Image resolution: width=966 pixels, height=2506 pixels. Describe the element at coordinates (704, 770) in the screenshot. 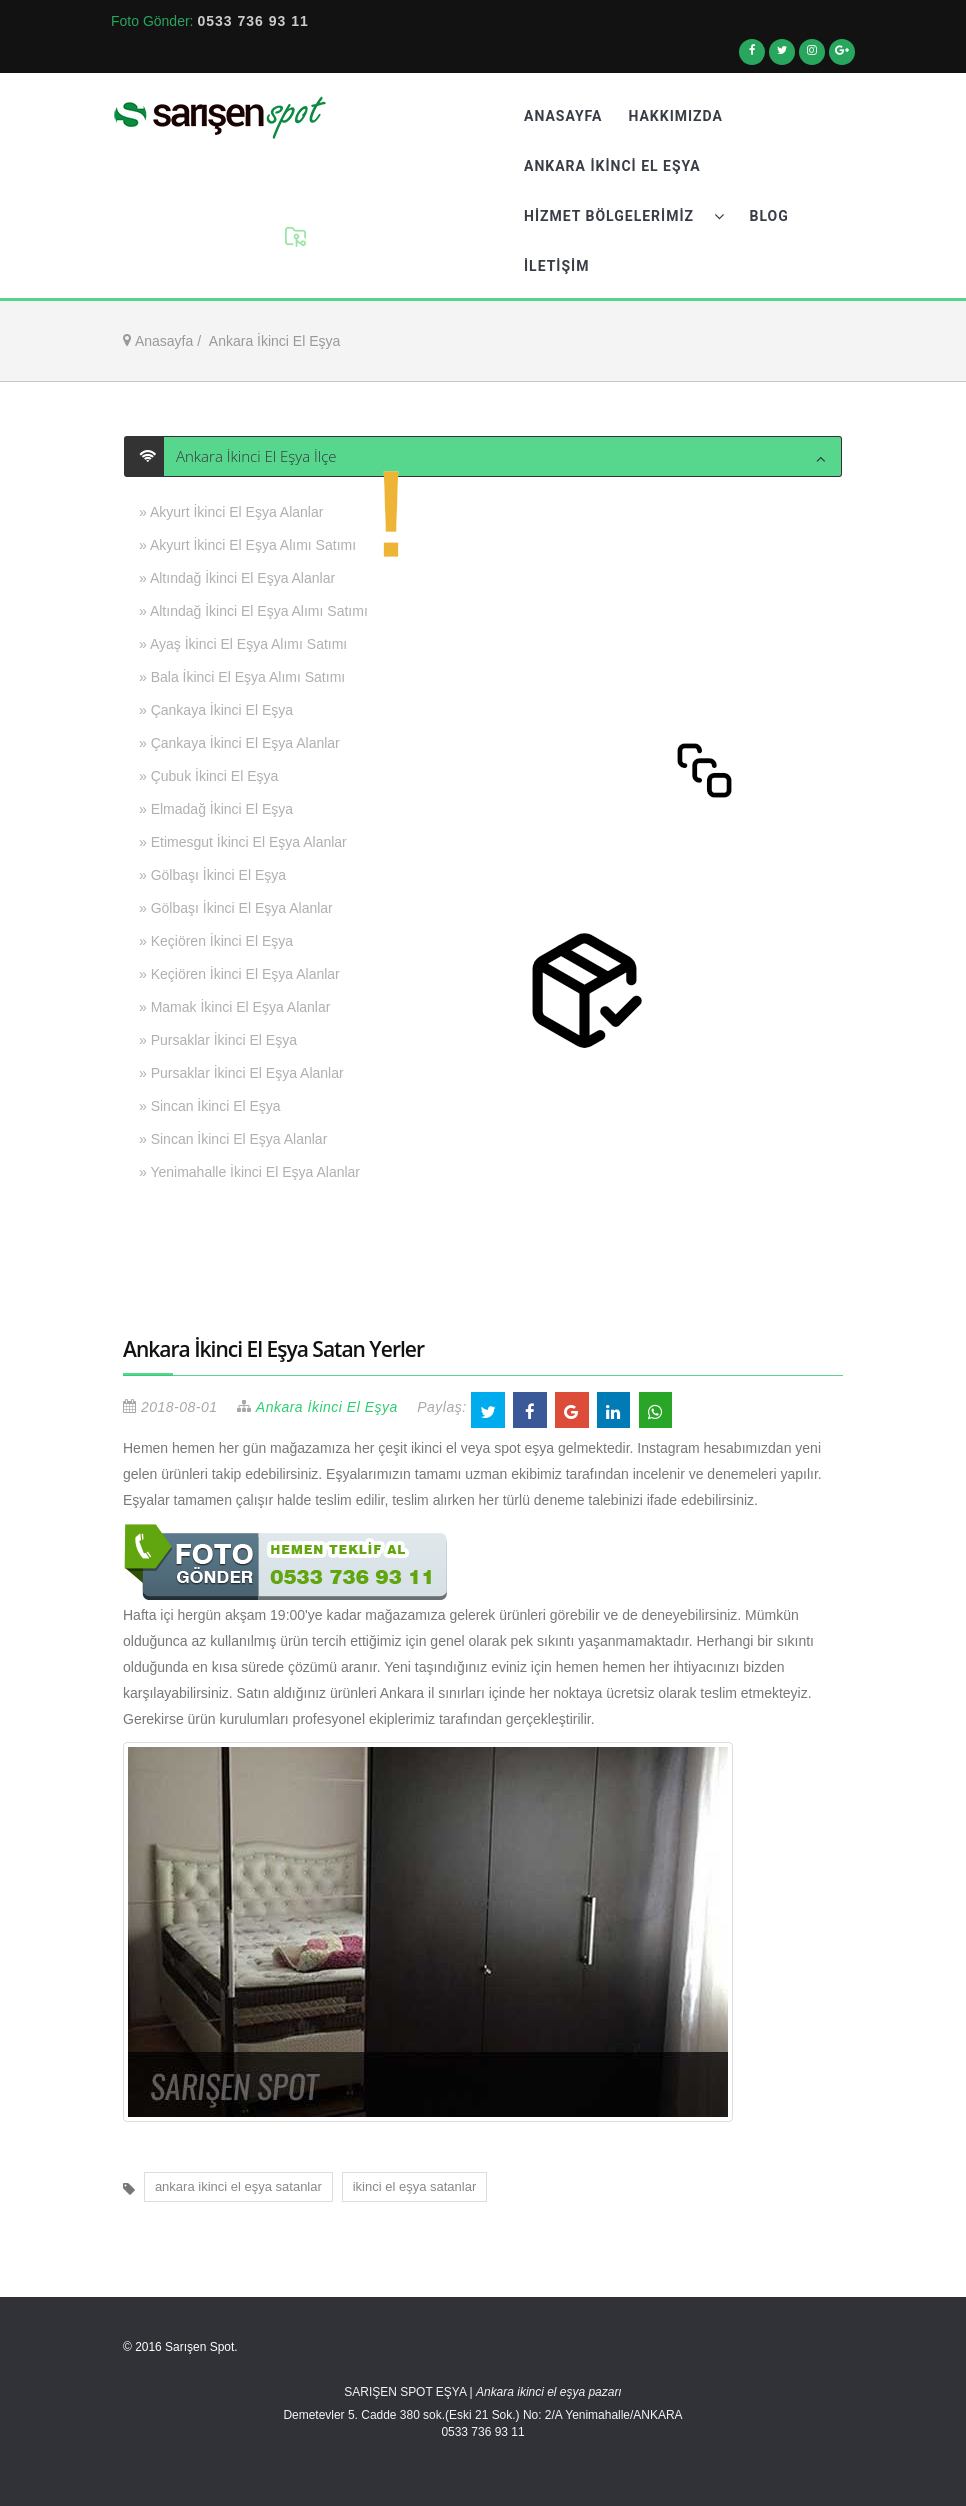

I see `view stacked layers or cards` at that location.